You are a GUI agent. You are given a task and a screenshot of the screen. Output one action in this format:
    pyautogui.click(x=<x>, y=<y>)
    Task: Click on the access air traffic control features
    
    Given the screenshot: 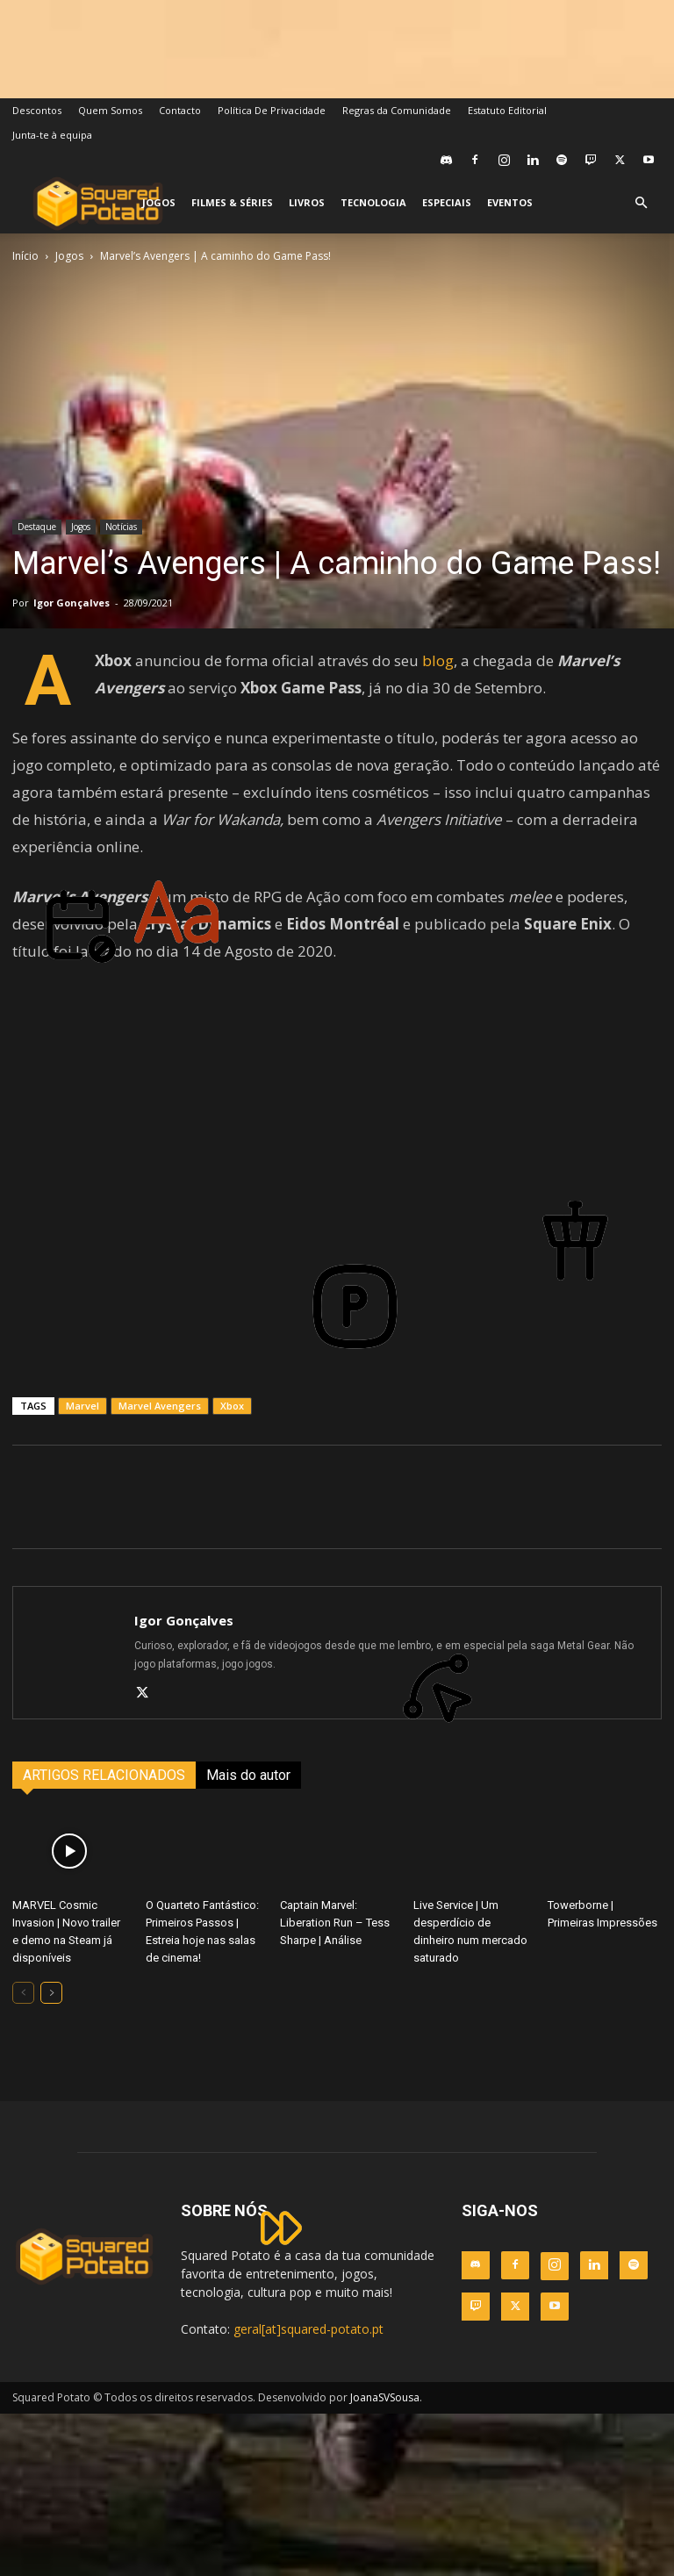 What is the action you would take?
    pyautogui.click(x=575, y=1240)
    